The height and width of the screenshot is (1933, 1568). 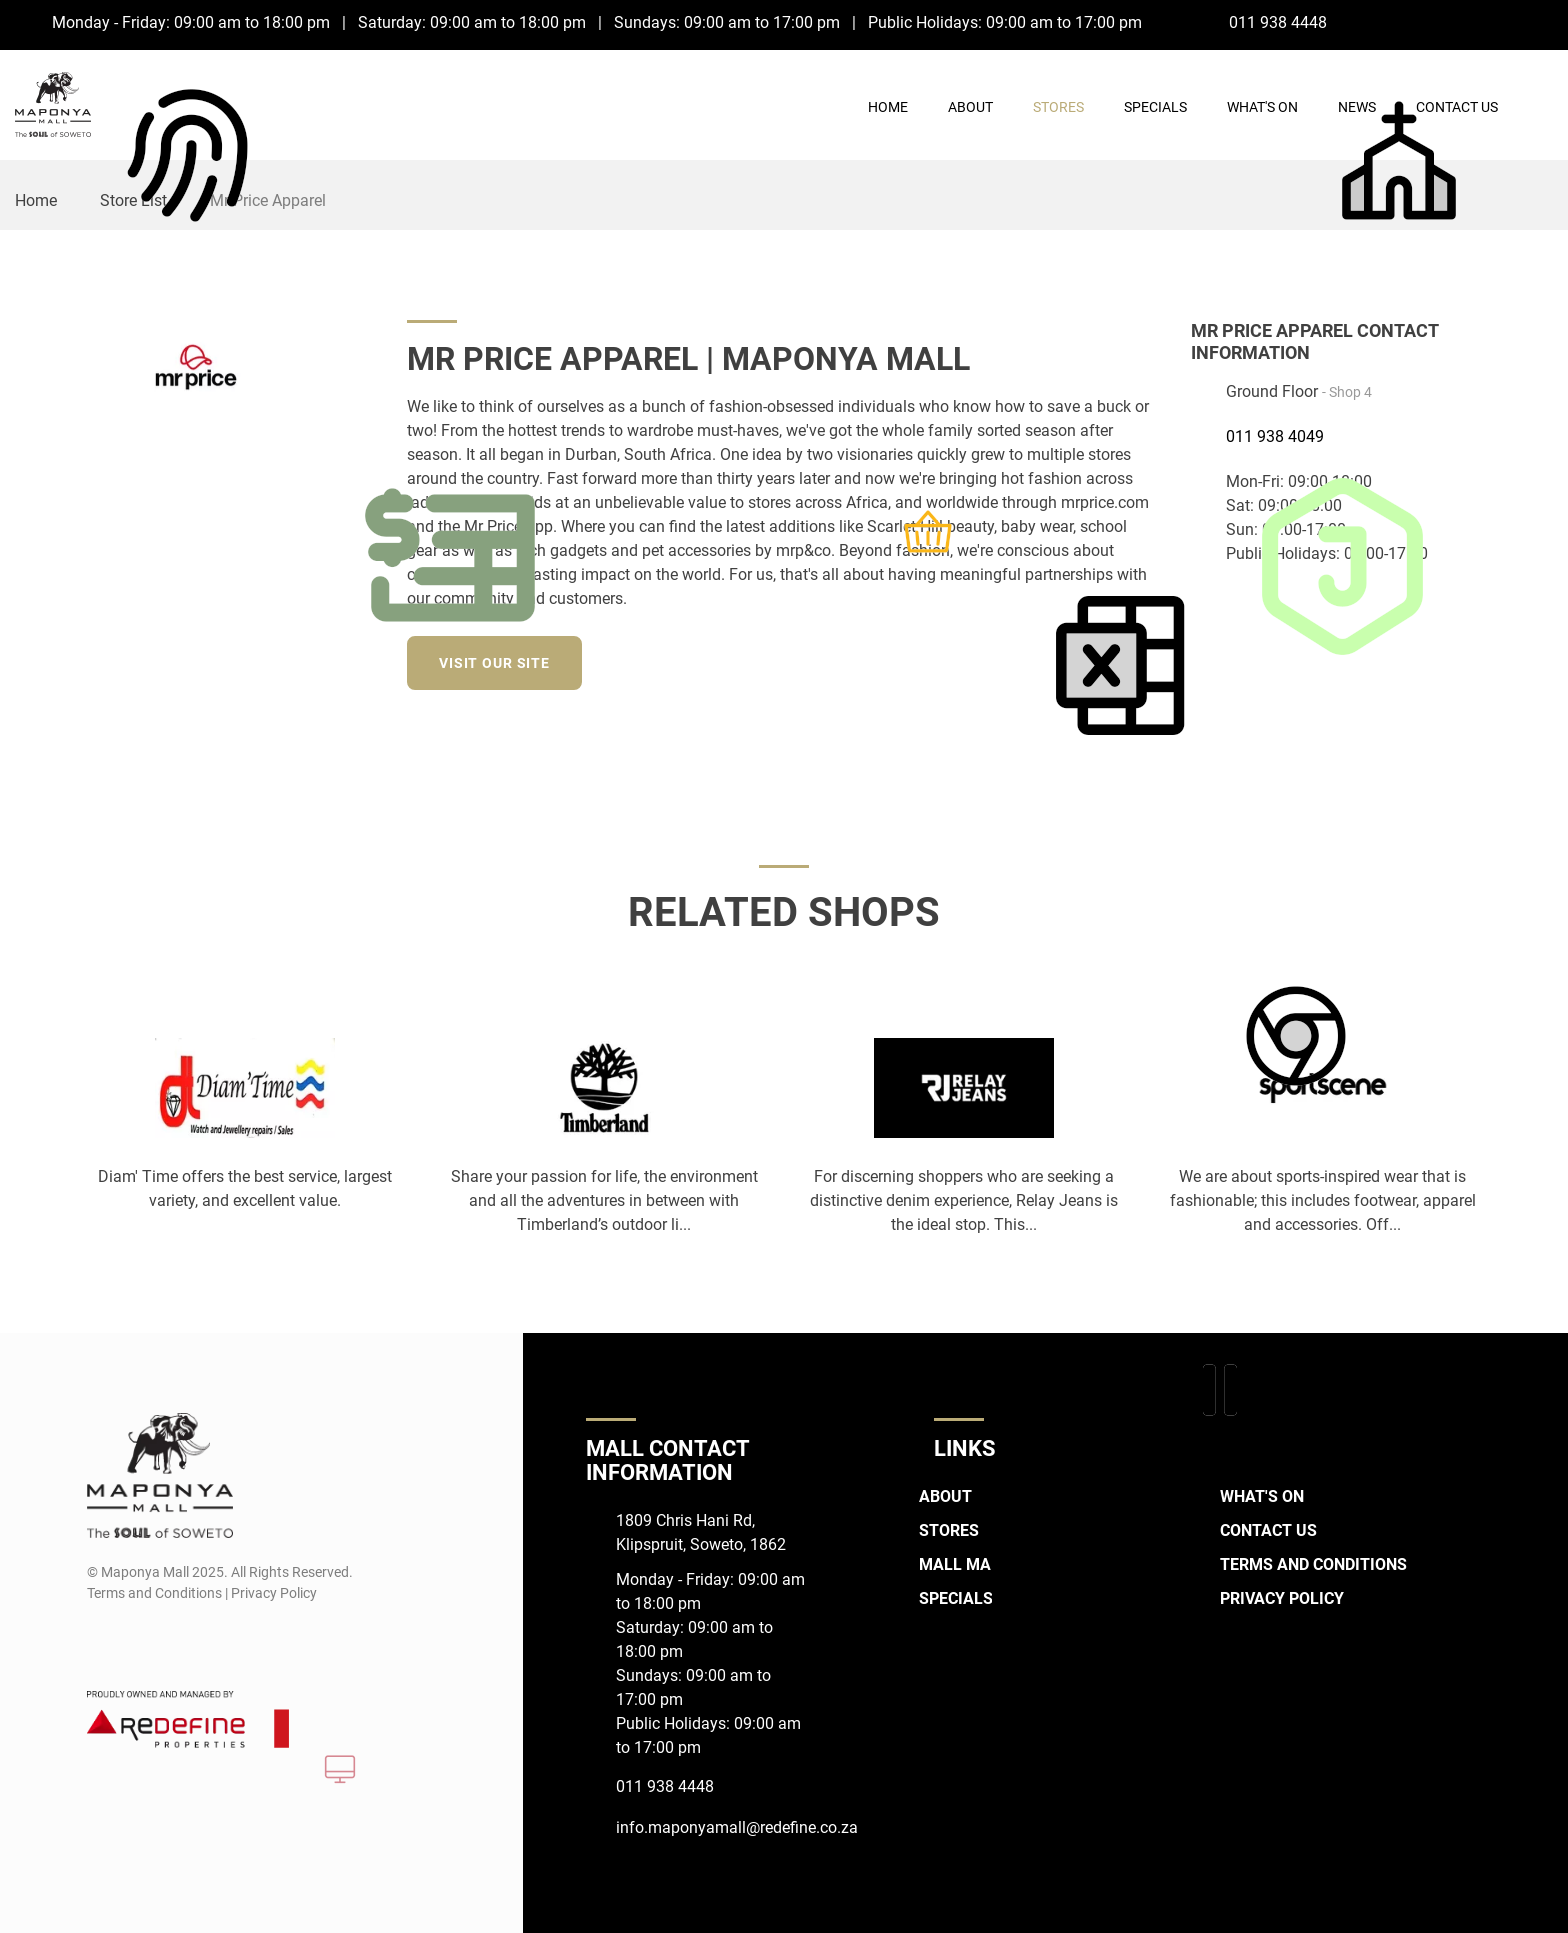 What do you see at coordinates (1022, 1595) in the screenshot?
I see `access mobile device settings` at bounding box center [1022, 1595].